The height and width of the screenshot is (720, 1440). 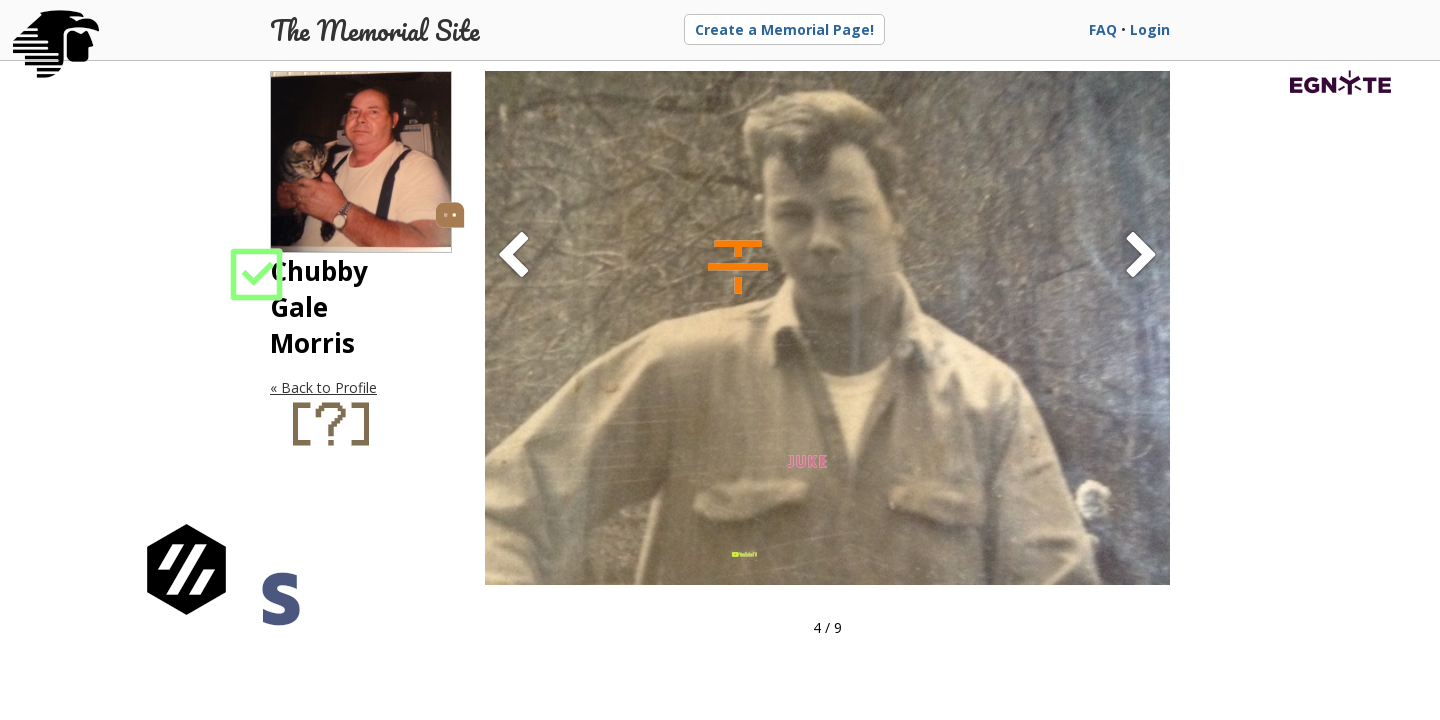 I want to click on visit the Philadelphia Inquirer website, so click(x=331, y=424).